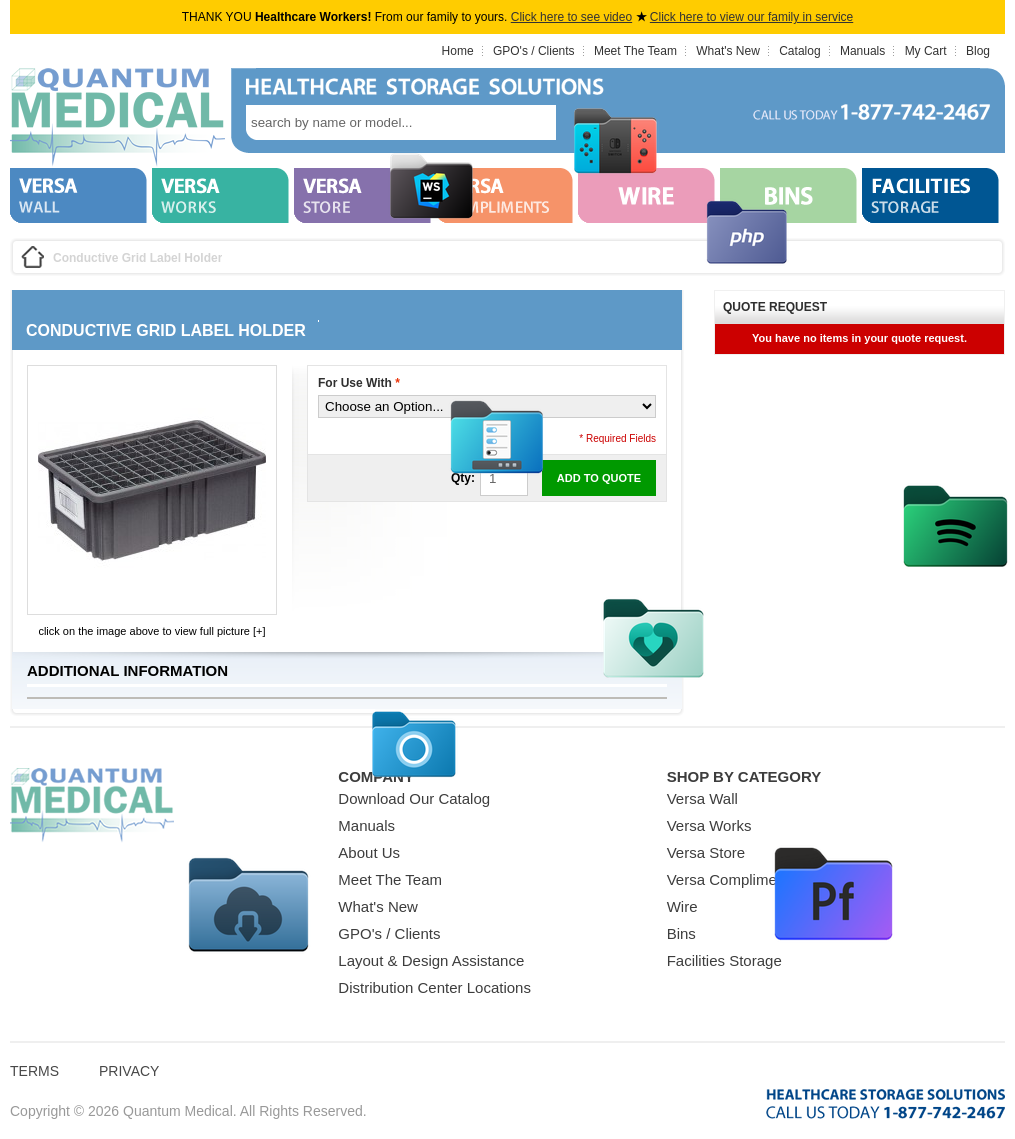 The width and height of the screenshot is (1015, 1139). I want to click on open microsoft family safety folder, so click(653, 641).